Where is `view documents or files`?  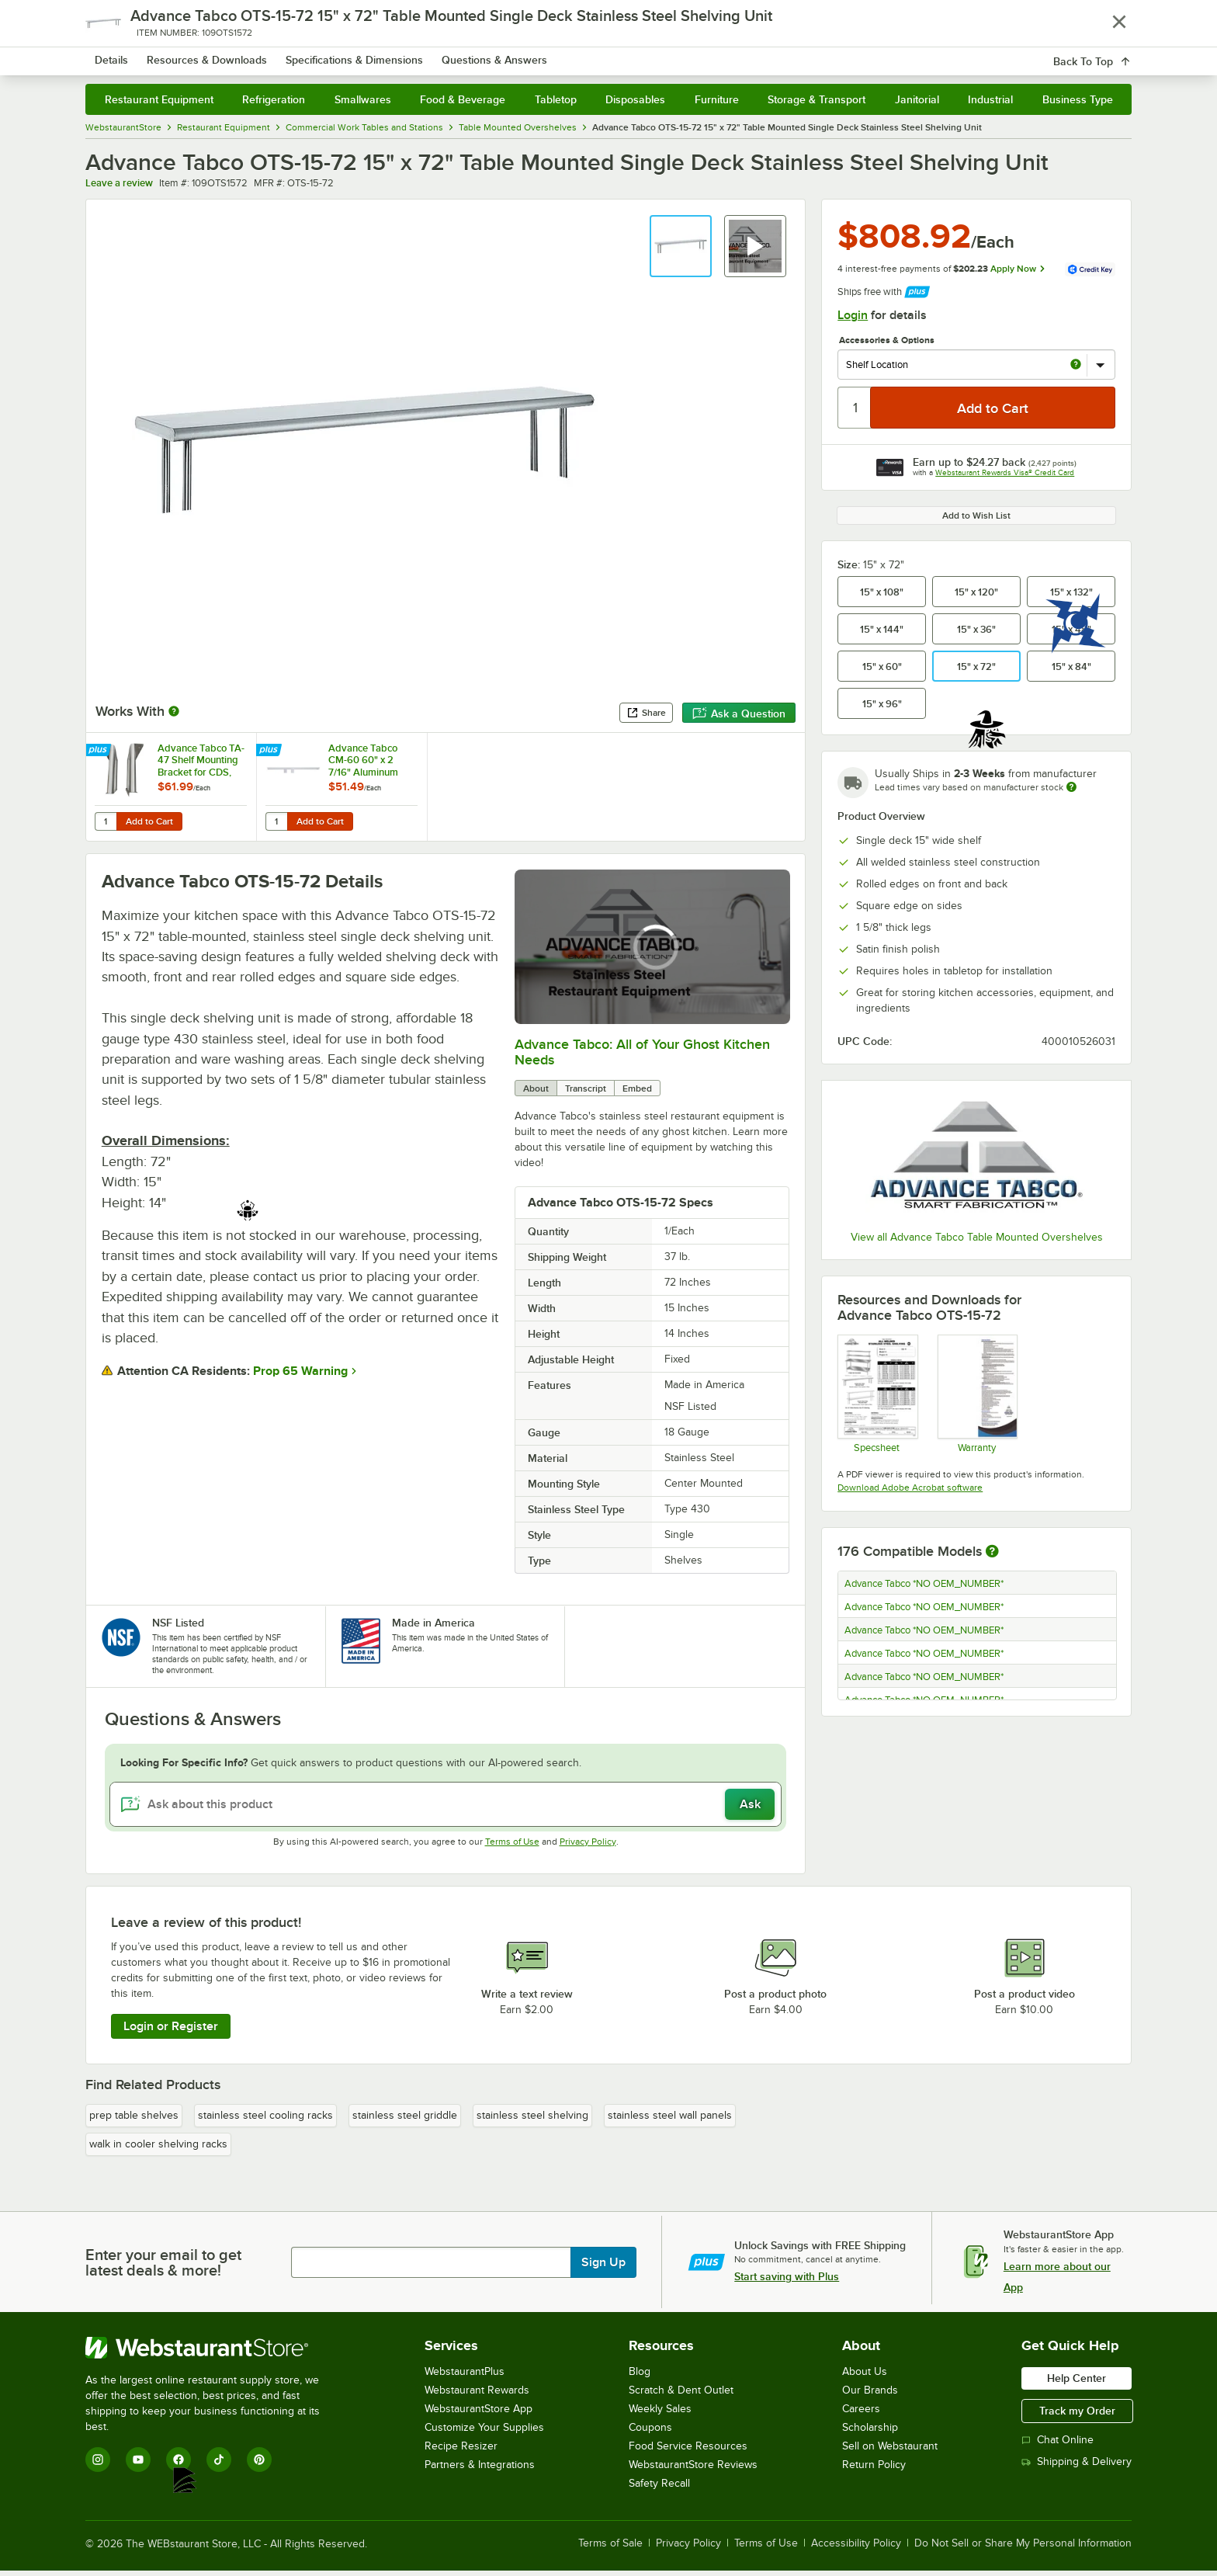 view documents or files is located at coordinates (185, 2480).